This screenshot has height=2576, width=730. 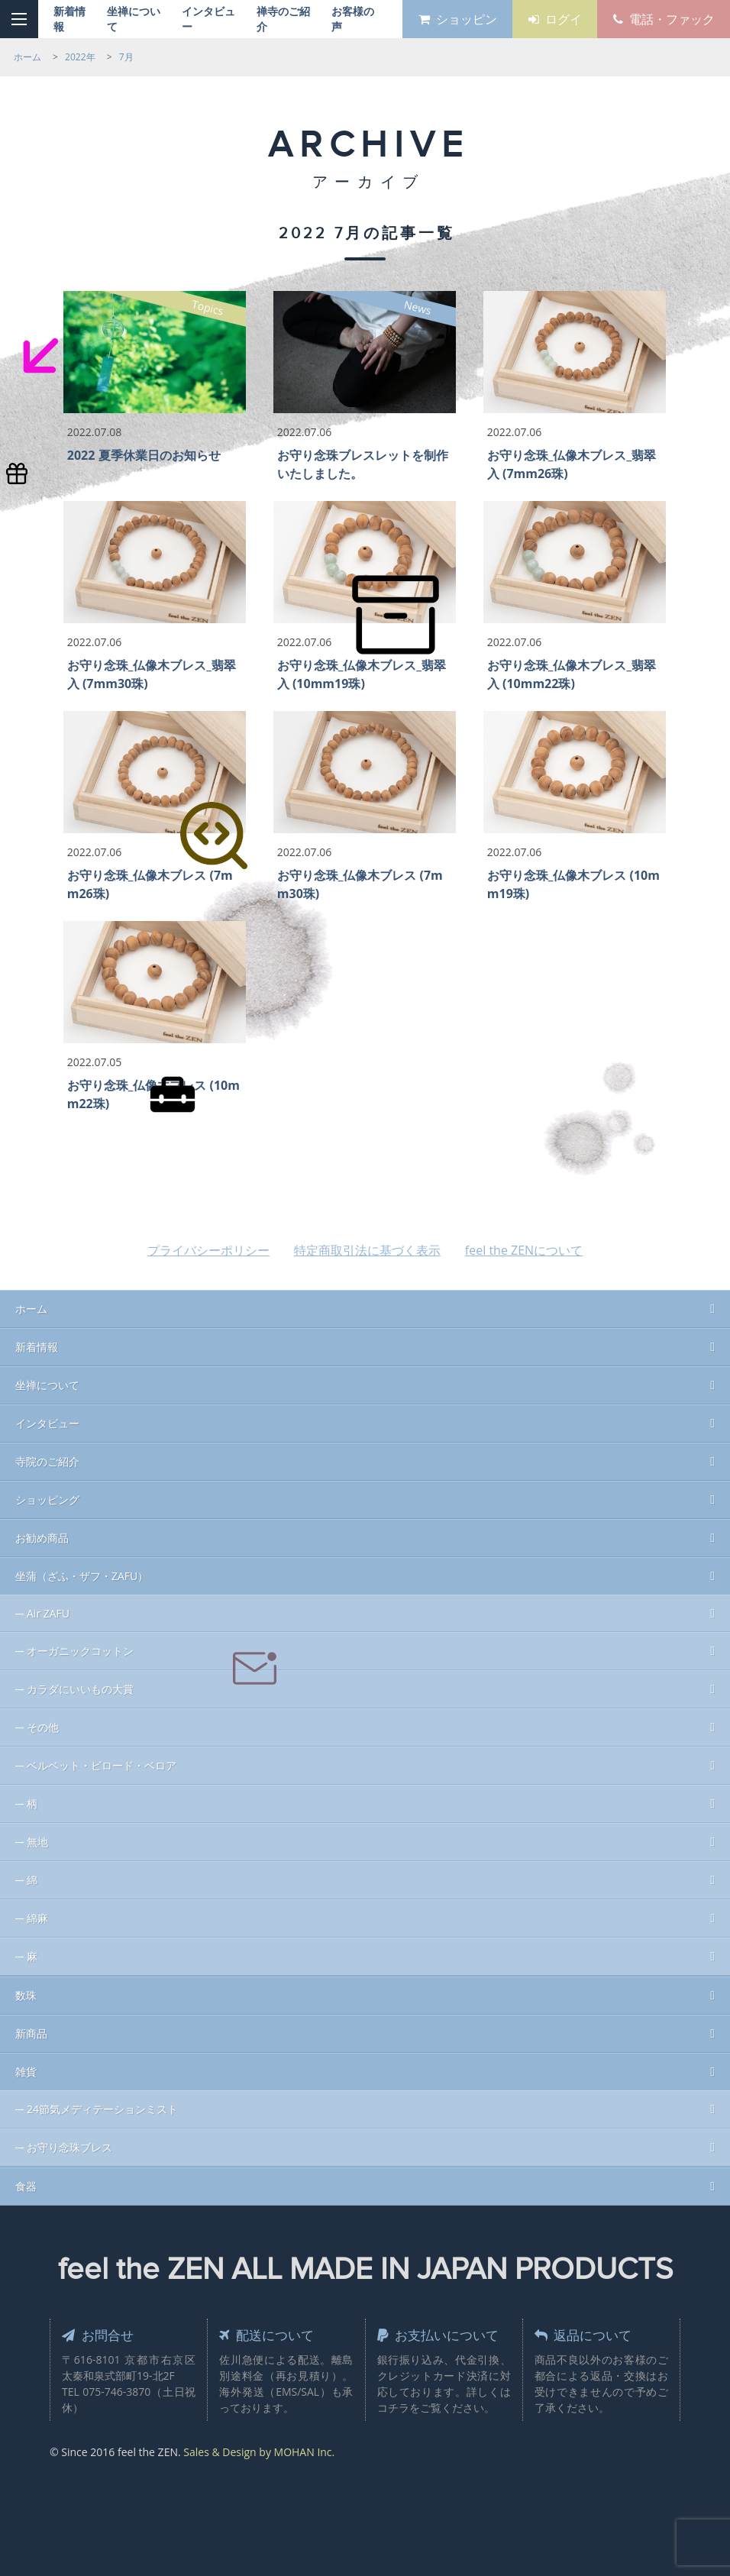 I want to click on navigate to previous or lower-left content, so click(x=40, y=355).